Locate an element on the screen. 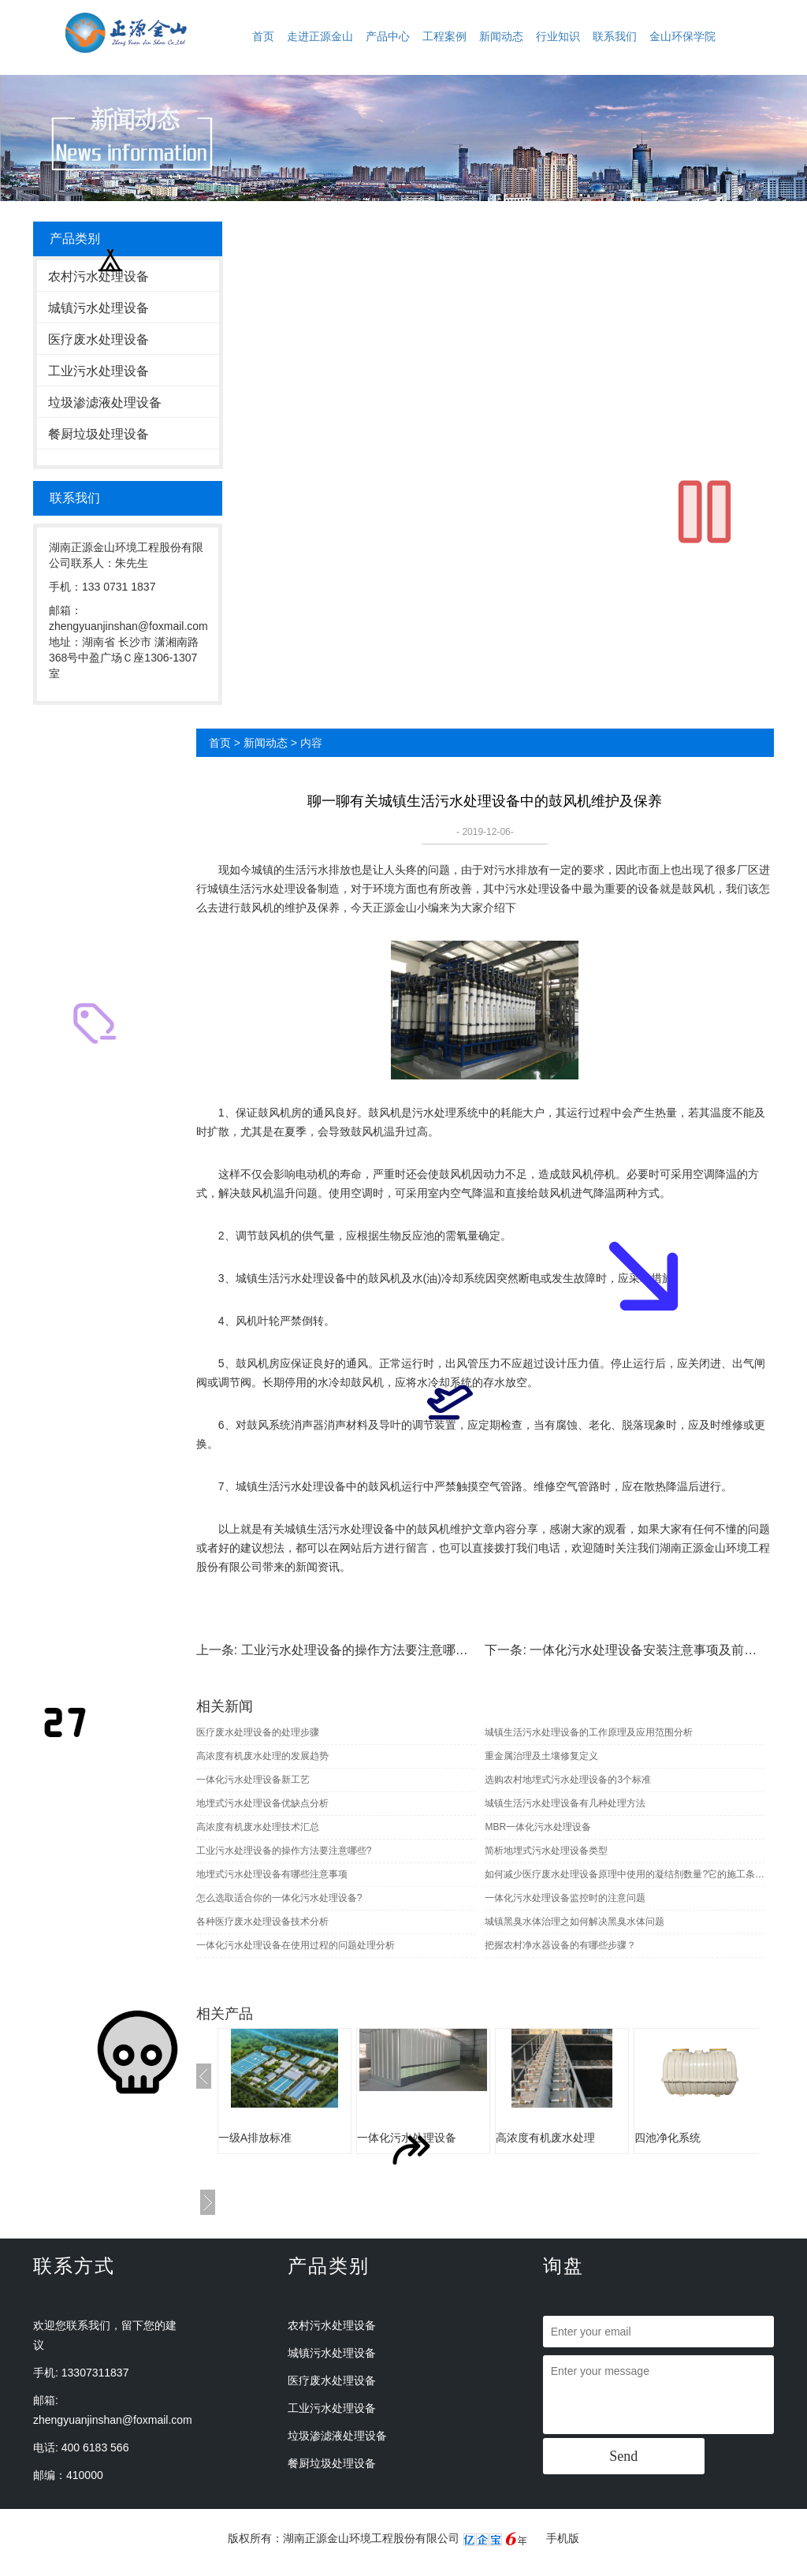  view camping or outdoor locations is located at coordinates (110, 260).